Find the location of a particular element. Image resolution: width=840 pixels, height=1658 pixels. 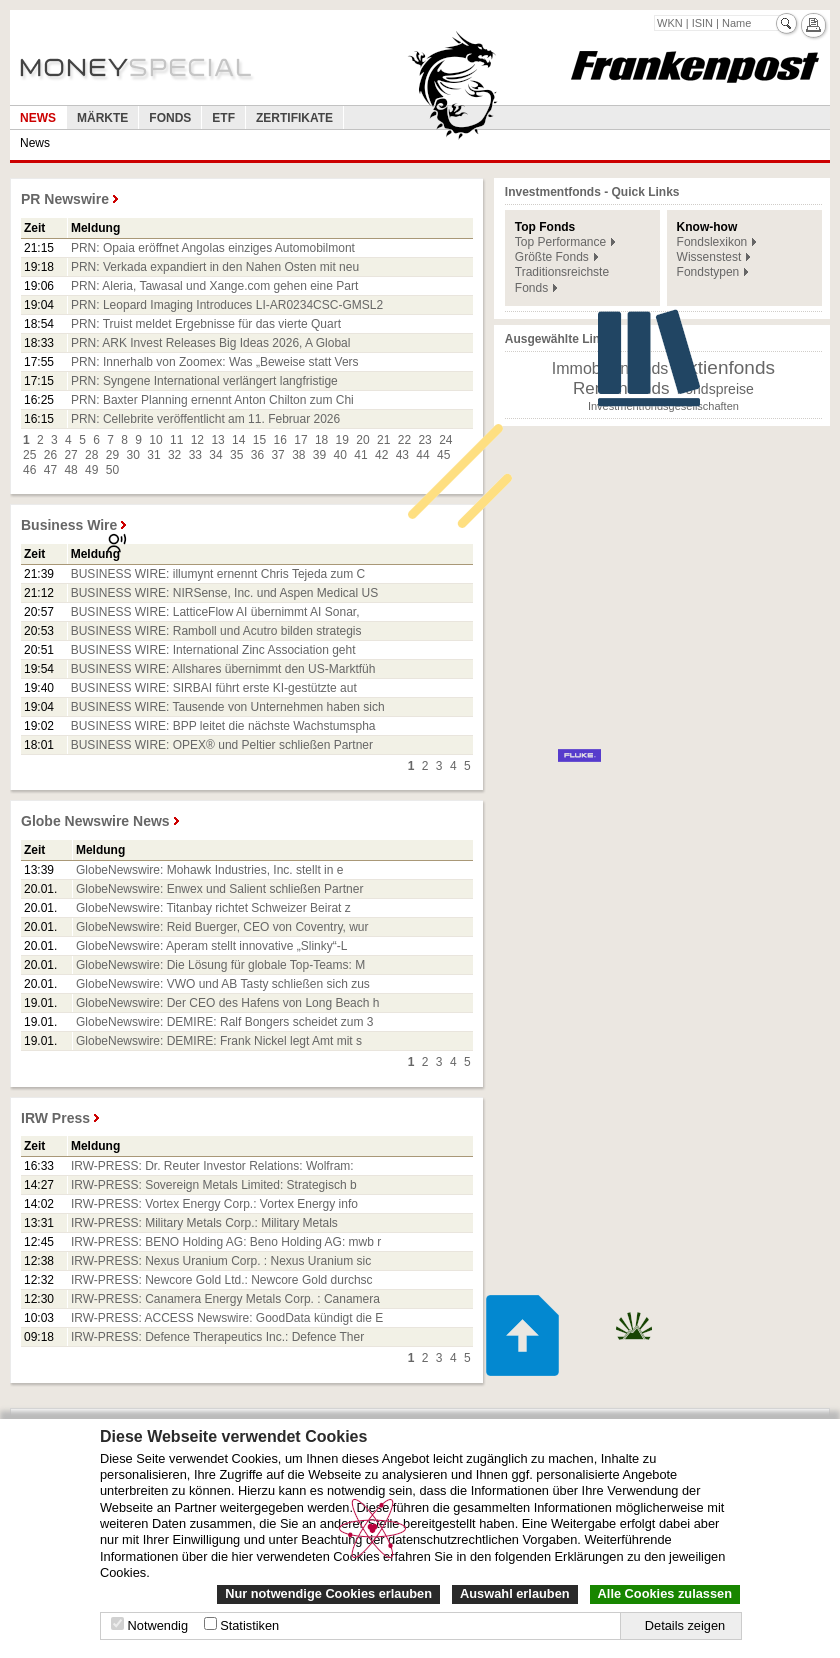

open the StoryGraph app is located at coordinates (649, 358).